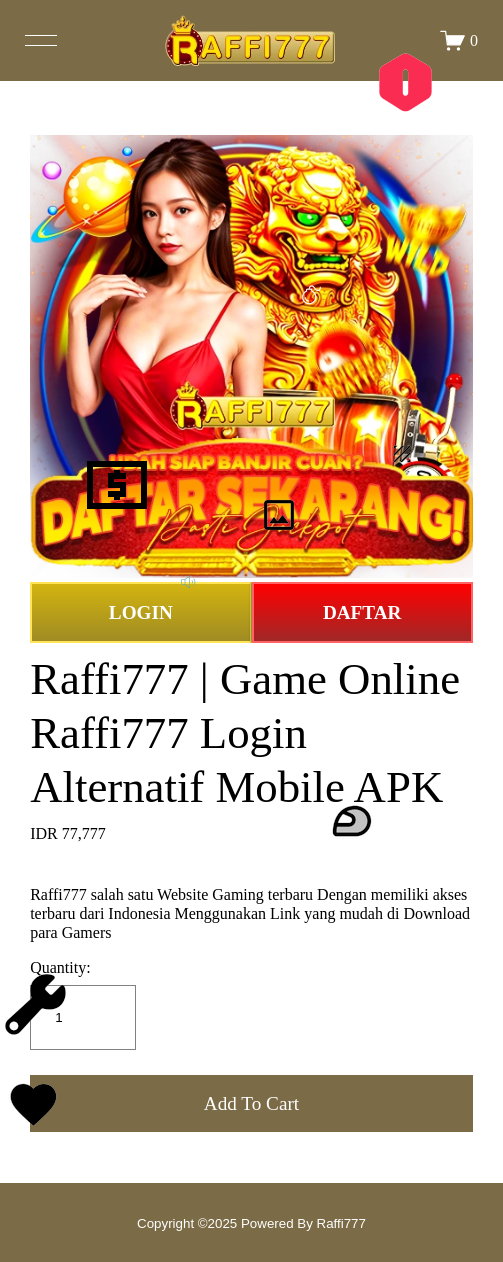  Describe the element at coordinates (279, 515) in the screenshot. I see `view photos or images` at that location.